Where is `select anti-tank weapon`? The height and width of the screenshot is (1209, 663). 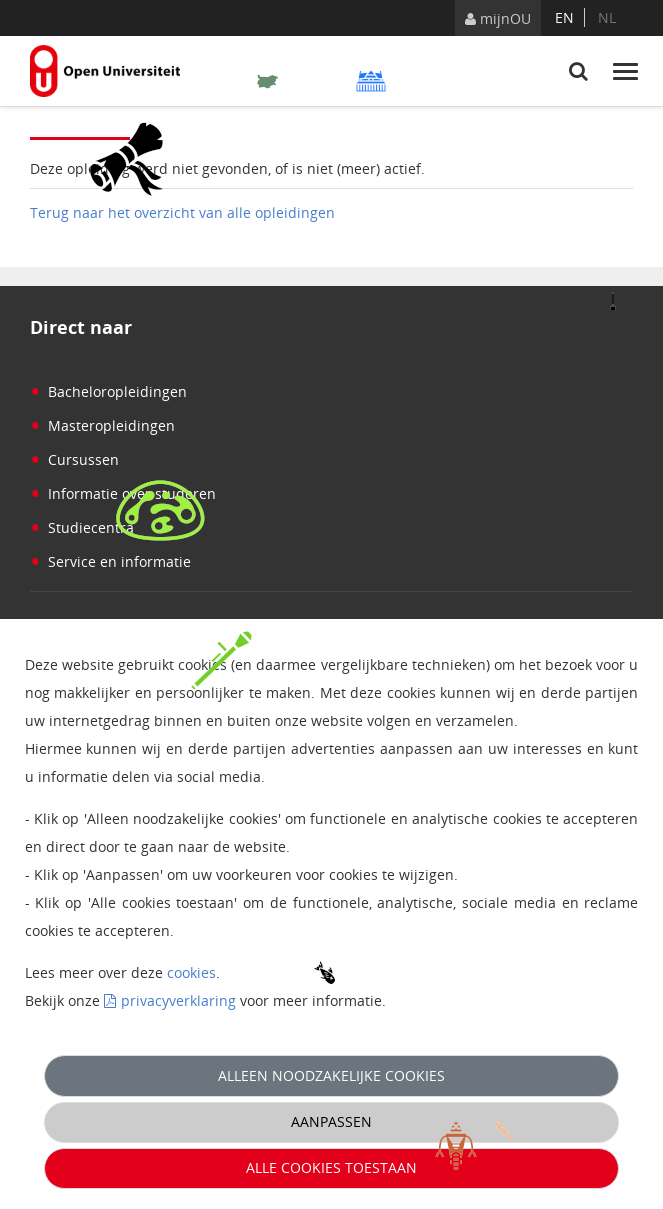
select anti-tank weapon is located at coordinates (221, 660).